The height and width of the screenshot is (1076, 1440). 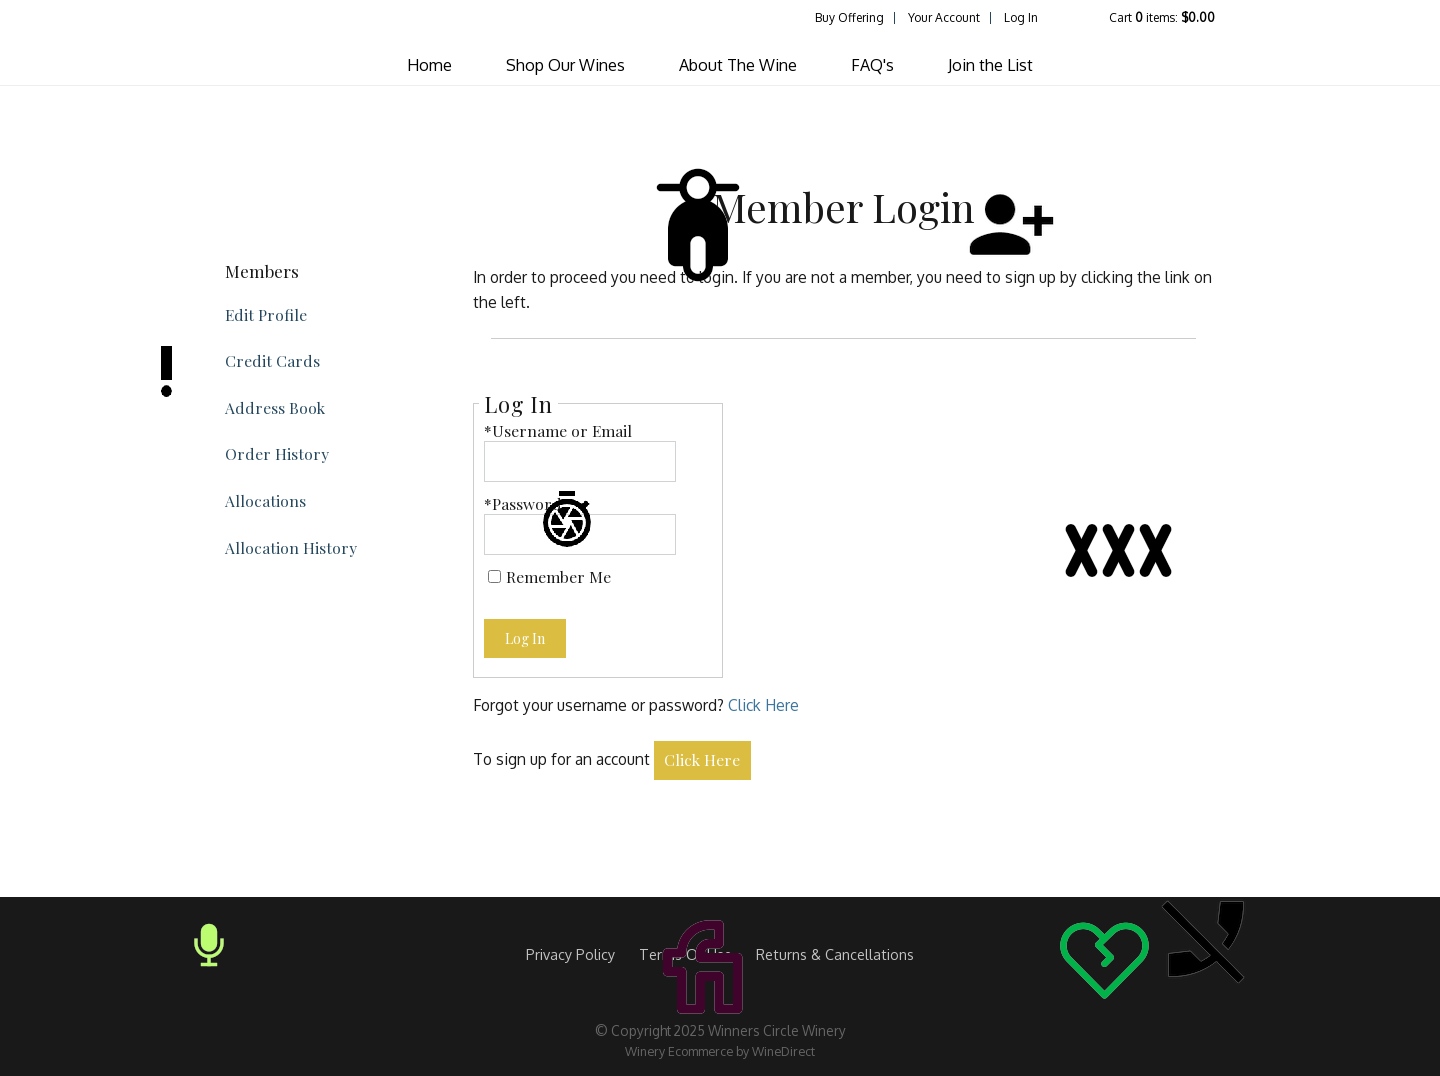 I want to click on indicates a high priority notification or alert, so click(x=166, y=371).